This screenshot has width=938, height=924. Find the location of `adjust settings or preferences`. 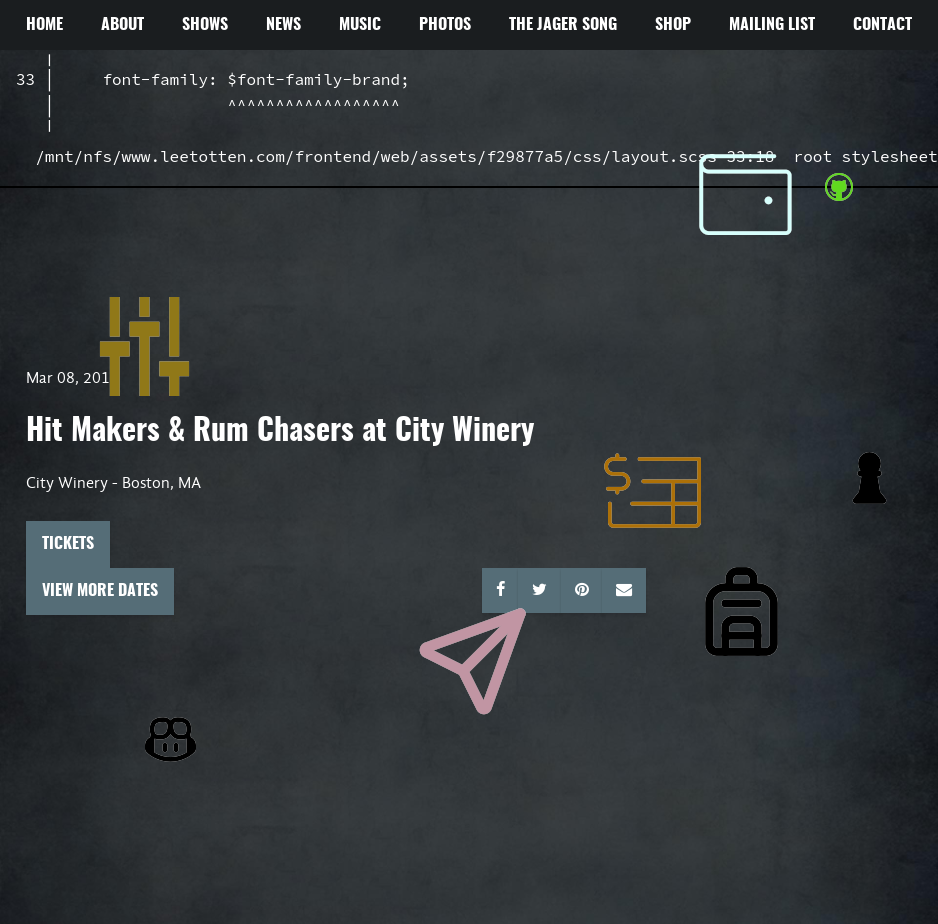

adjust settings or preferences is located at coordinates (144, 346).